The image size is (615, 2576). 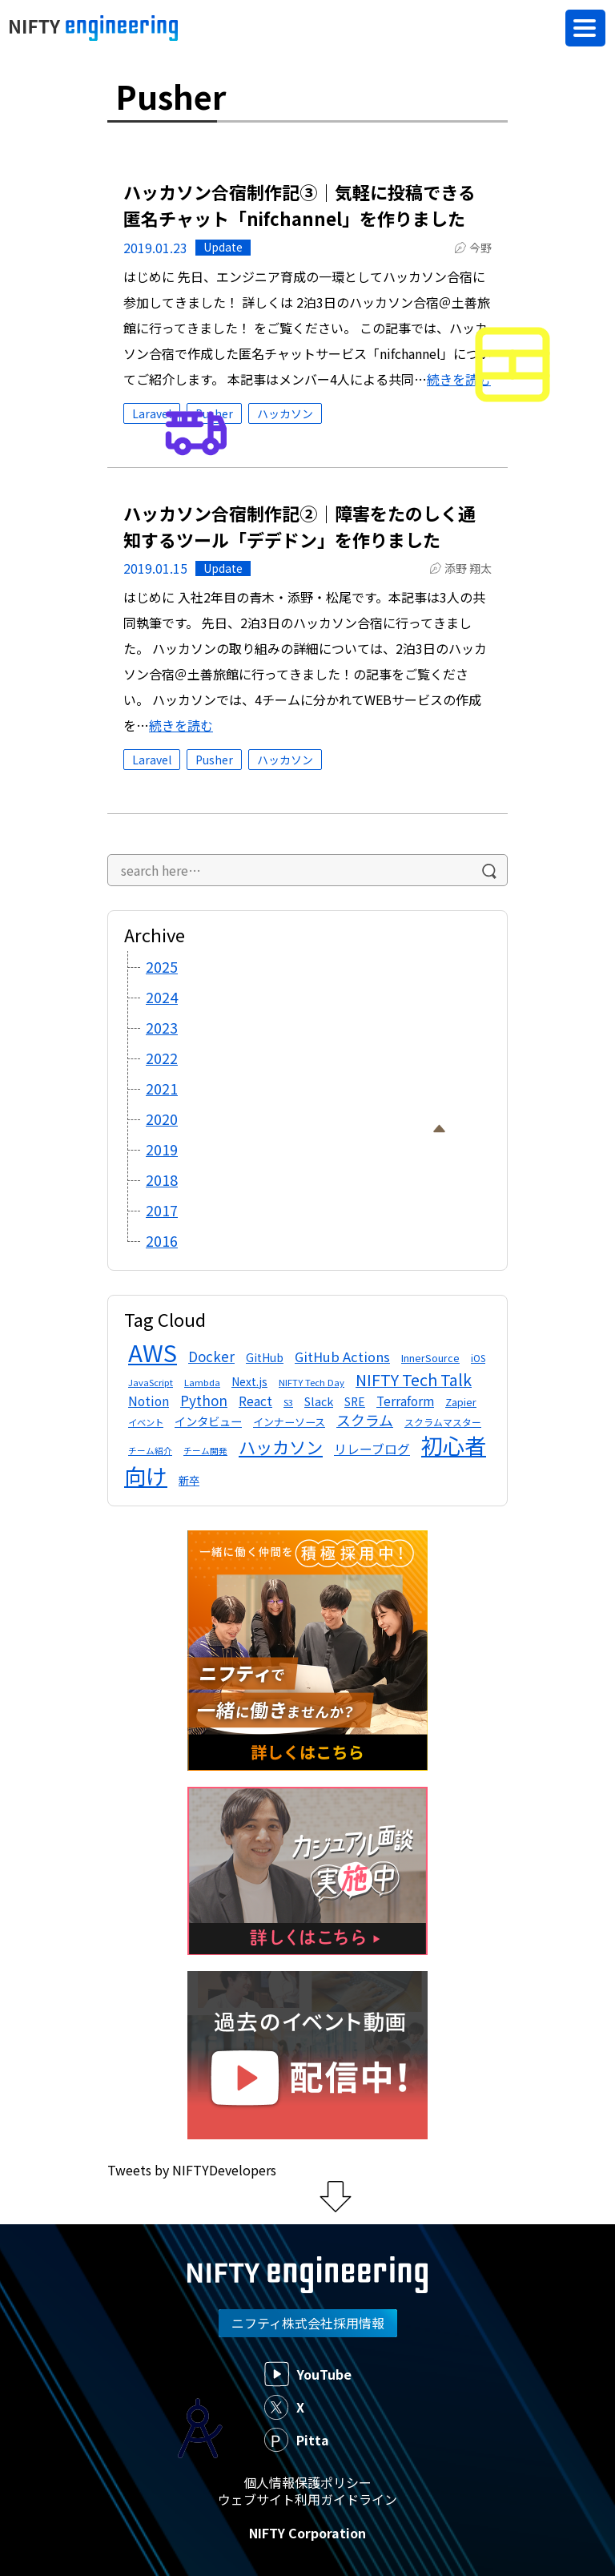 I want to click on download a file or content, so click(x=336, y=2195).